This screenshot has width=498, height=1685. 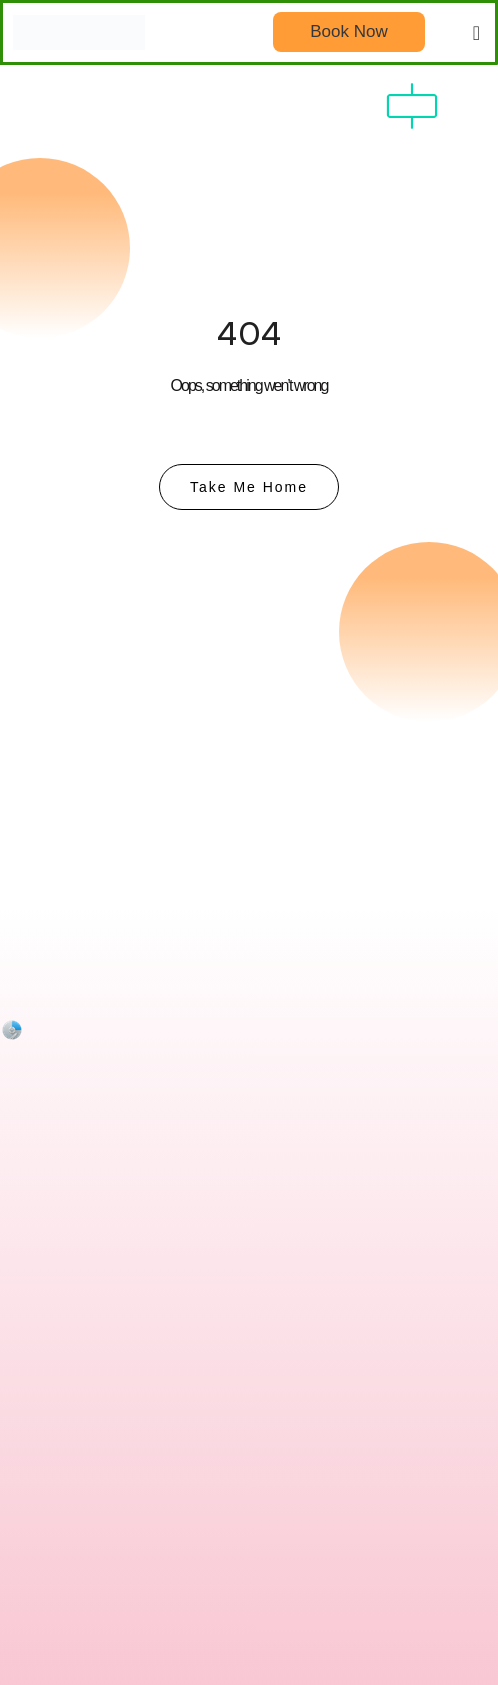 I want to click on align object to horizontal center, so click(x=412, y=106).